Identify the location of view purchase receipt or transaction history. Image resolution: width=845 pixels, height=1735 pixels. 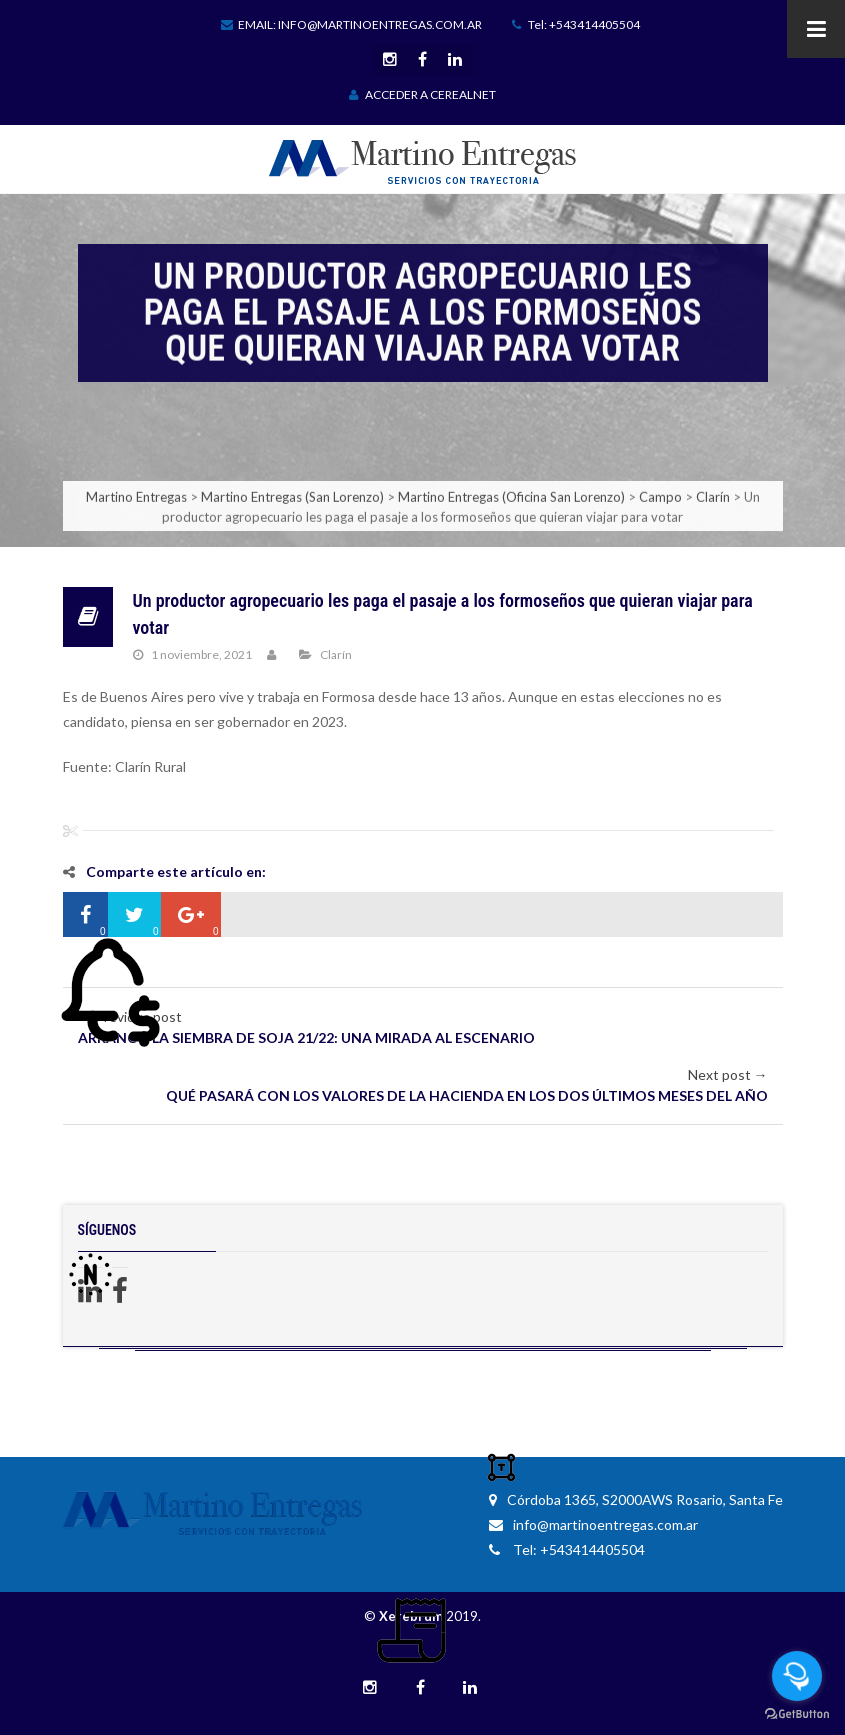
(411, 1630).